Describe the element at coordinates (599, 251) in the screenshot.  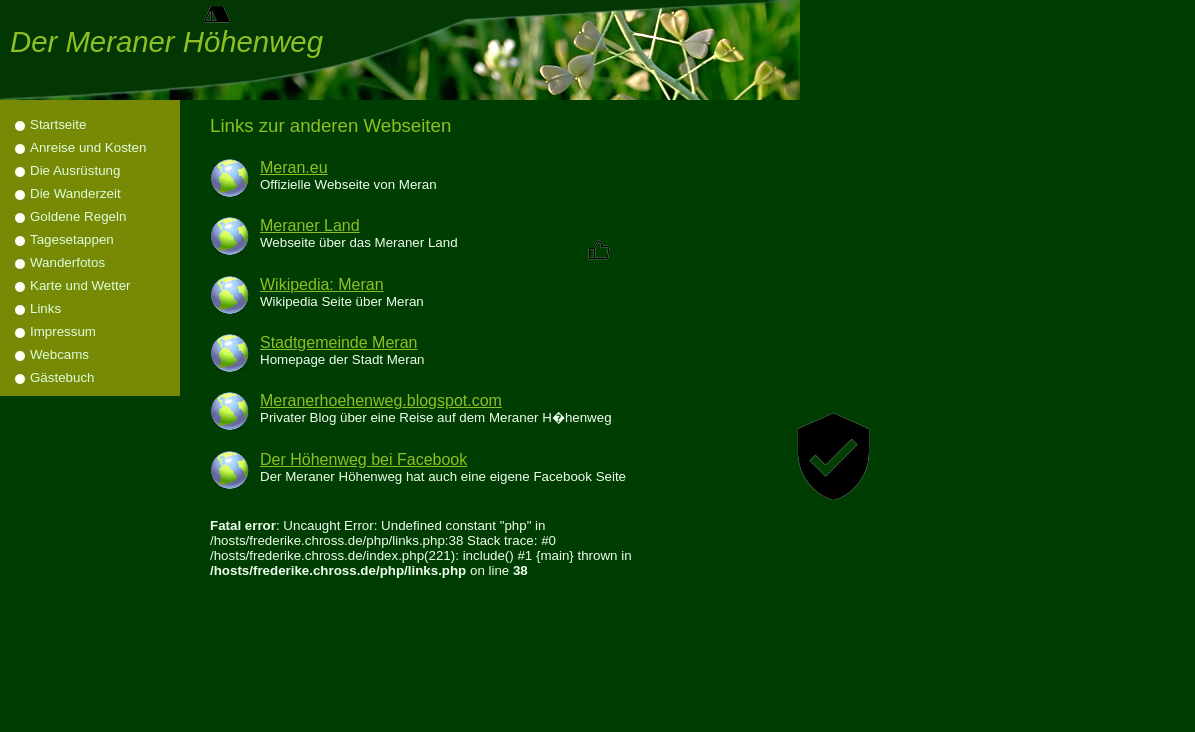
I see `like or approve content` at that location.